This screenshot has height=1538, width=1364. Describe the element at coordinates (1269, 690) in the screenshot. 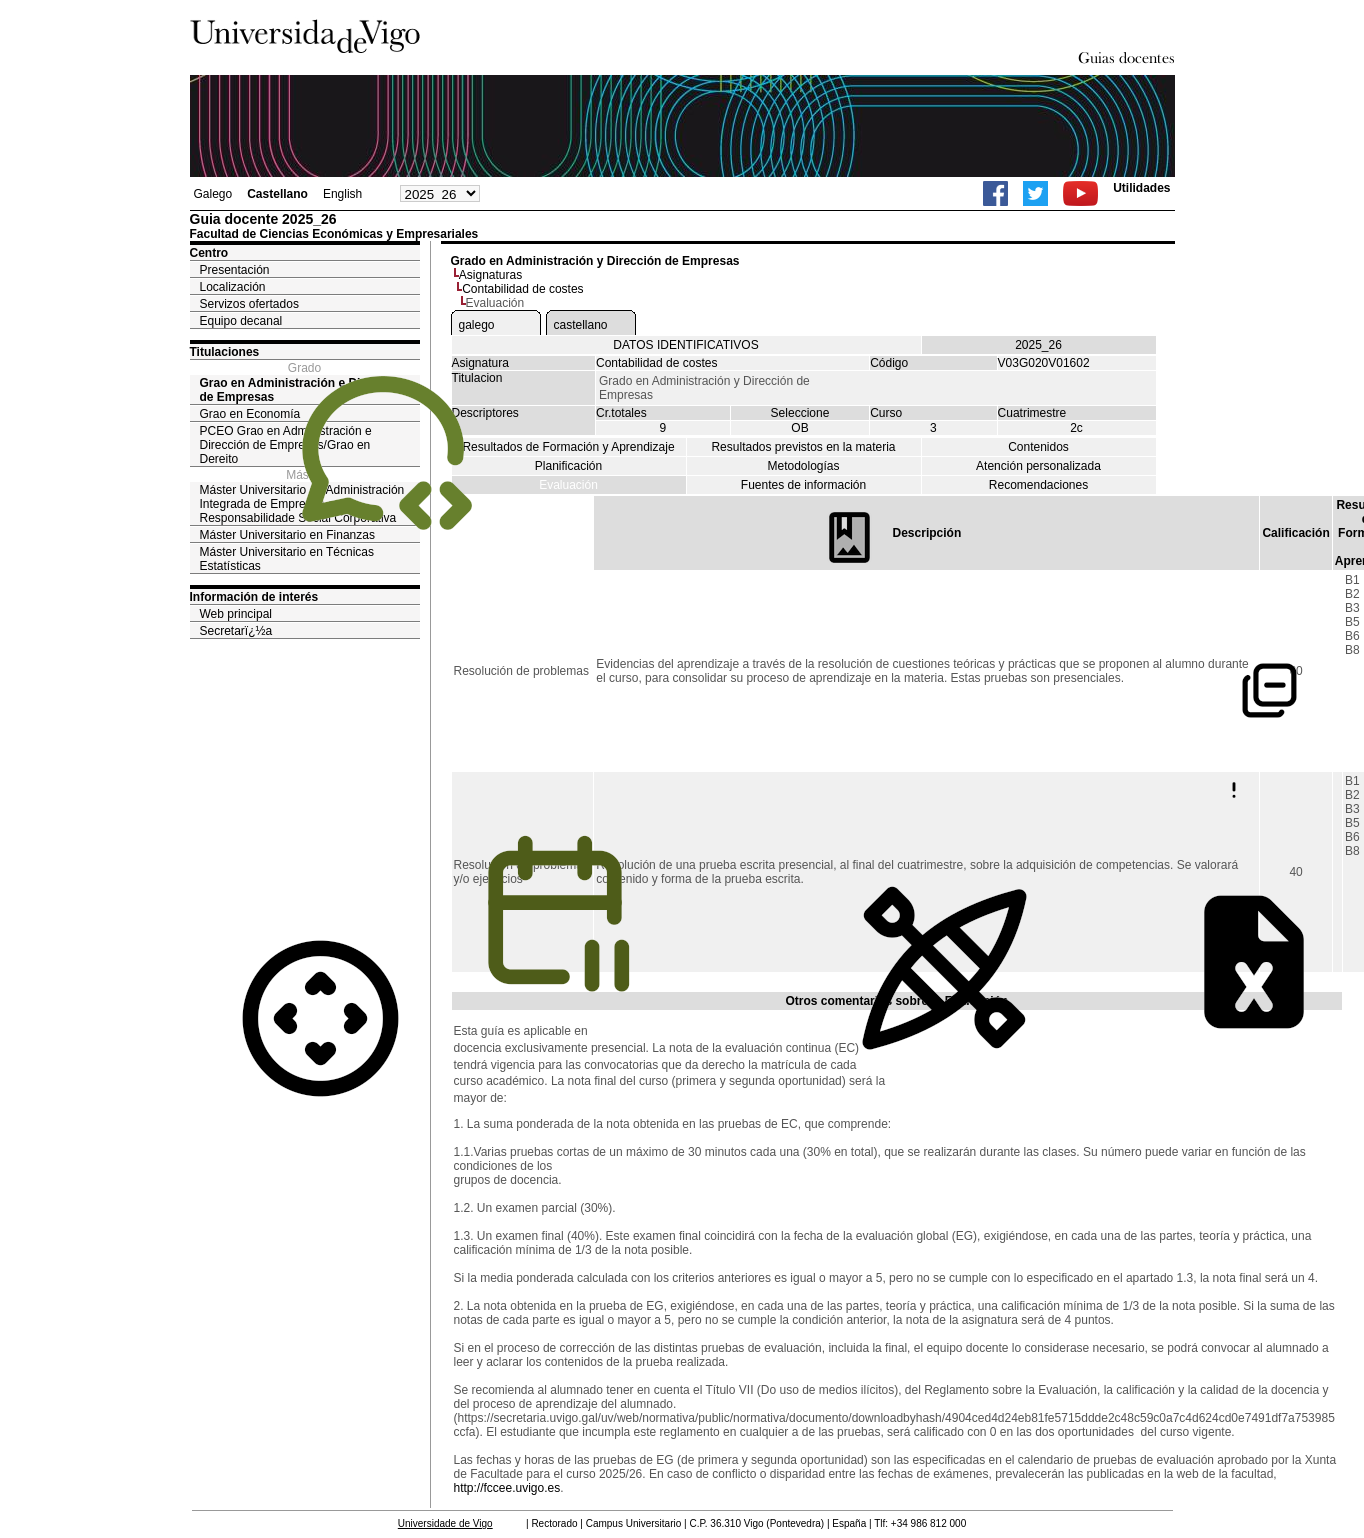

I see `remove an item from your library` at that location.